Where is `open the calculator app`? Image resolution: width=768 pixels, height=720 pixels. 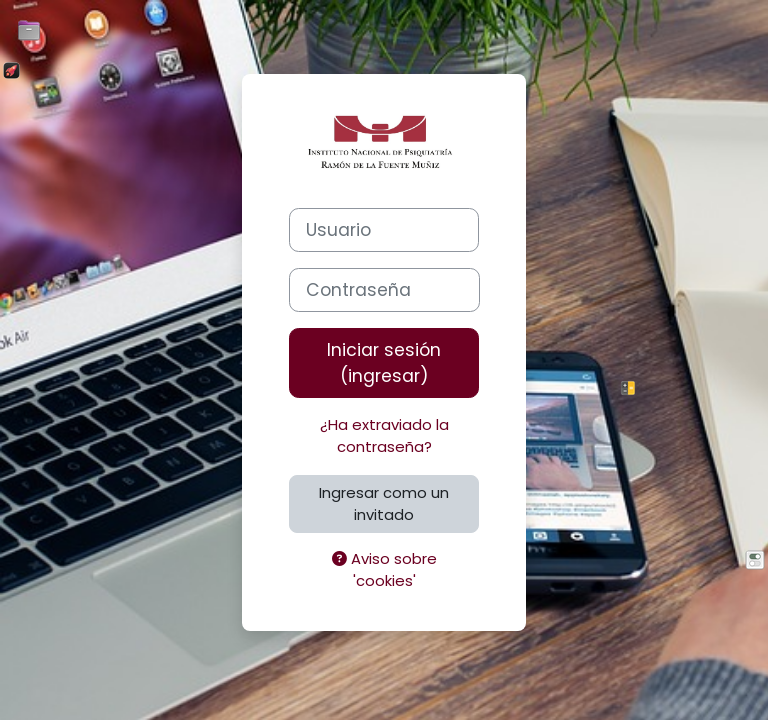
open the calculator app is located at coordinates (628, 388).